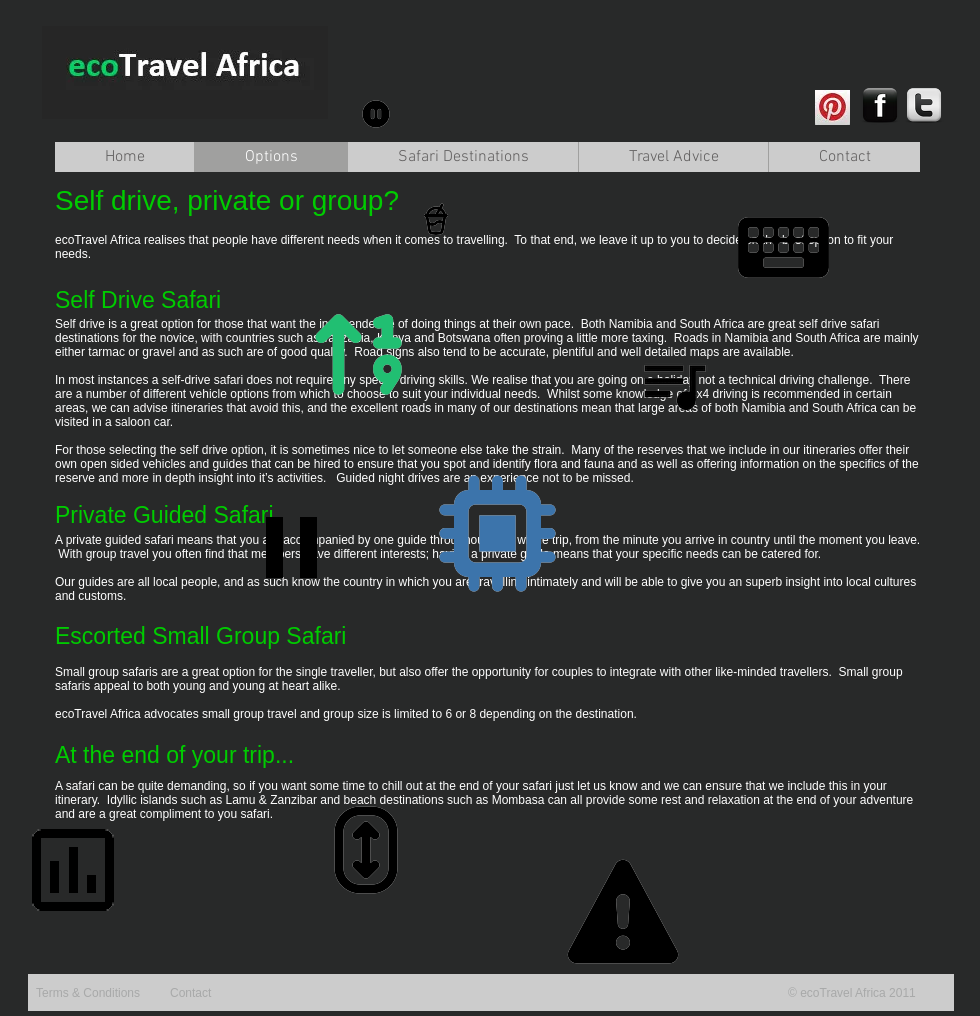 The width and height of the screenshot is (980, 1016). What do you see at coordinates (361, 354) in the screenshot?
I see `sort numerically in ascending order` at bounding box center [361, 354].